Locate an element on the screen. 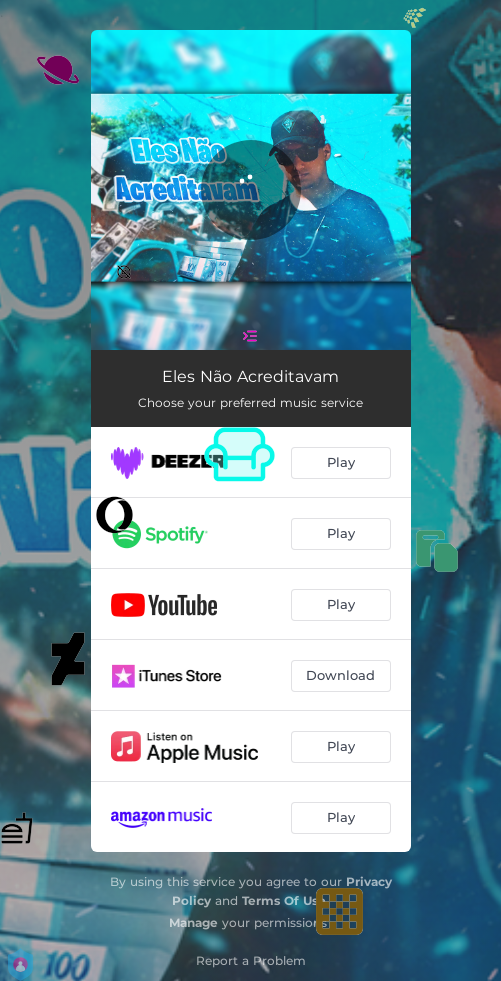  play chess or board games is located at coordinates (339, 911).